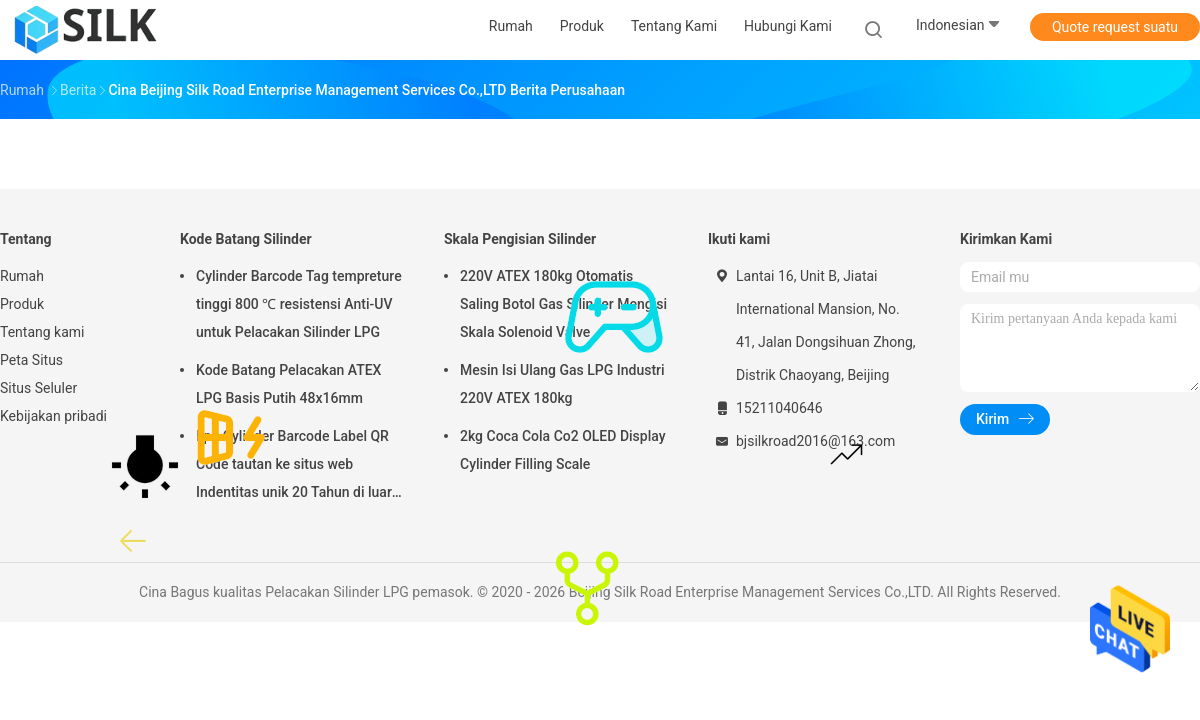  What do you see at coordinates (145, 465) in the screenshot?
I see `adjust incandescent light settings` at bounding box center [145, 465].